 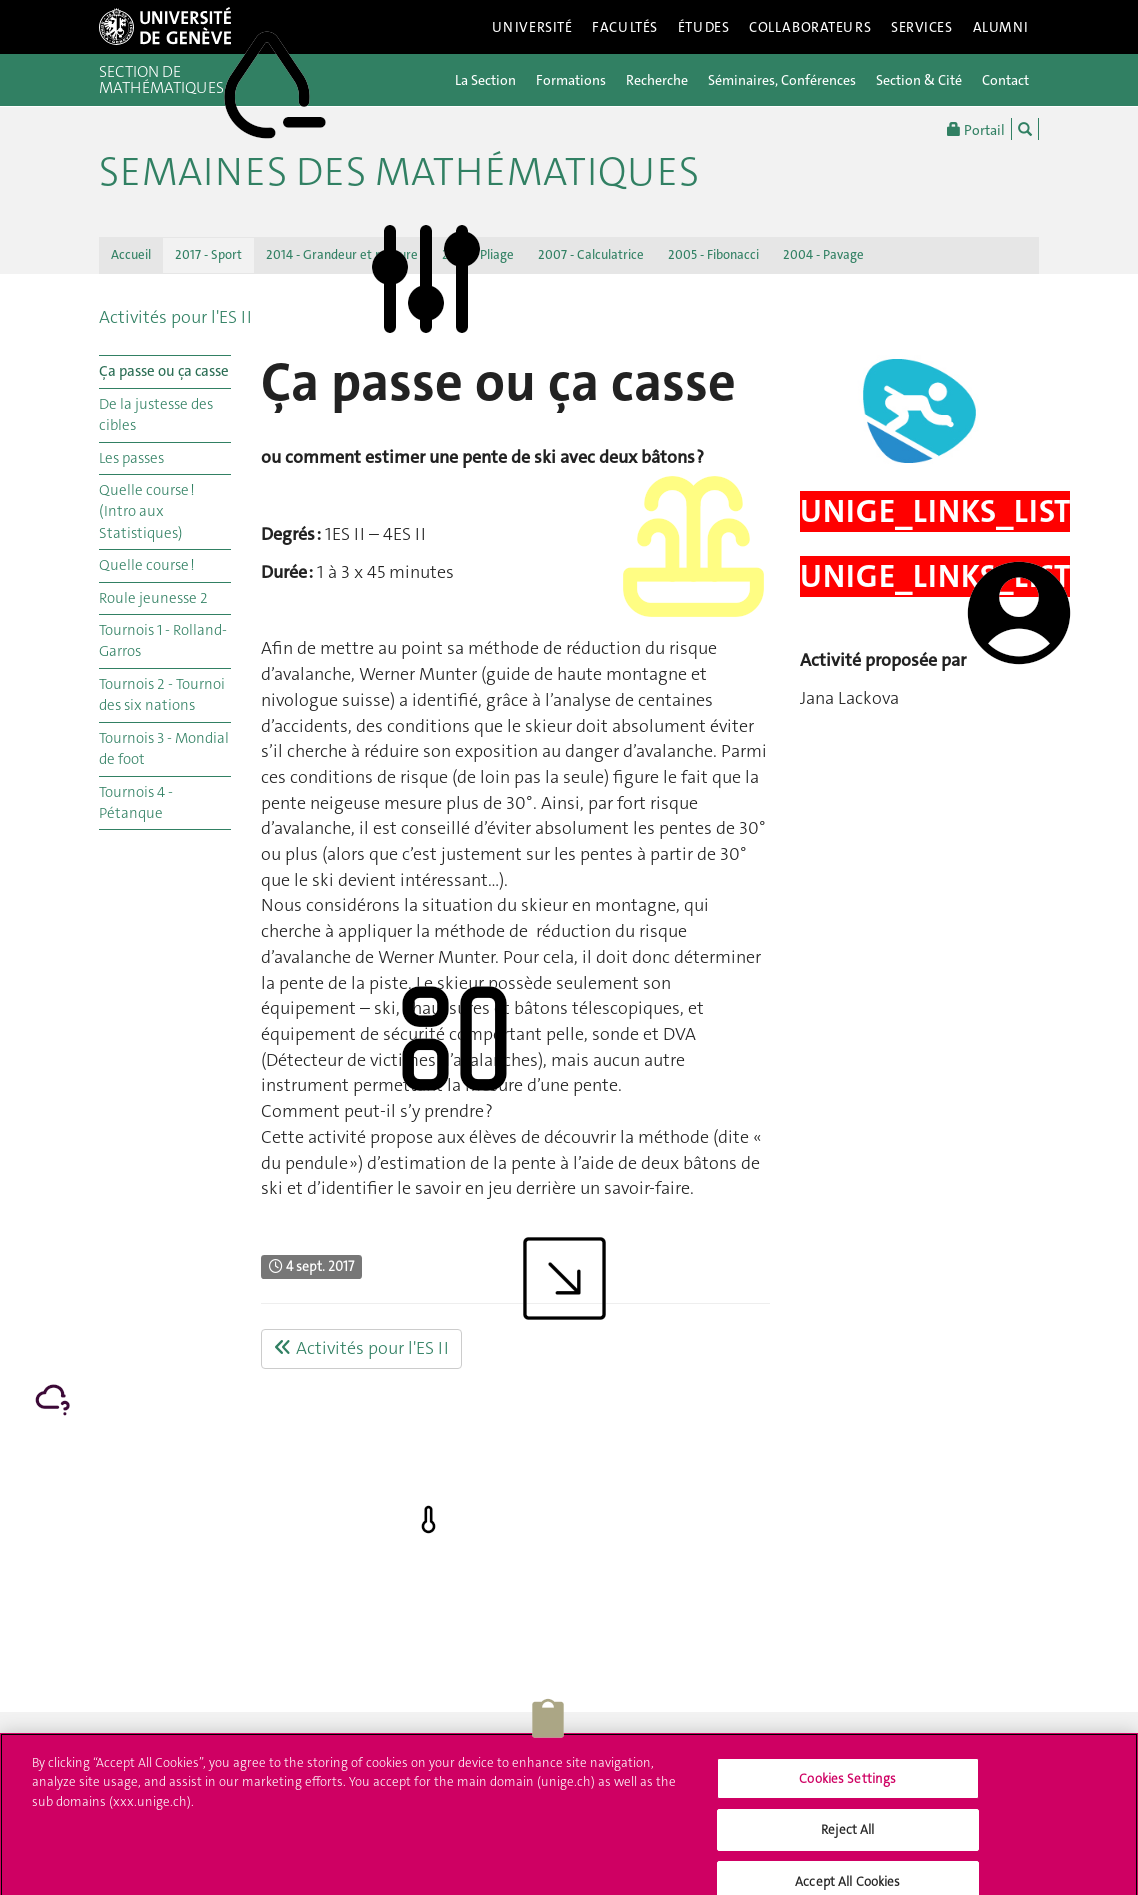 What do you see at coordinates (548, 1719) in the screenshot?
I see `copy to clipboard` at bounding box center [548, 1719].